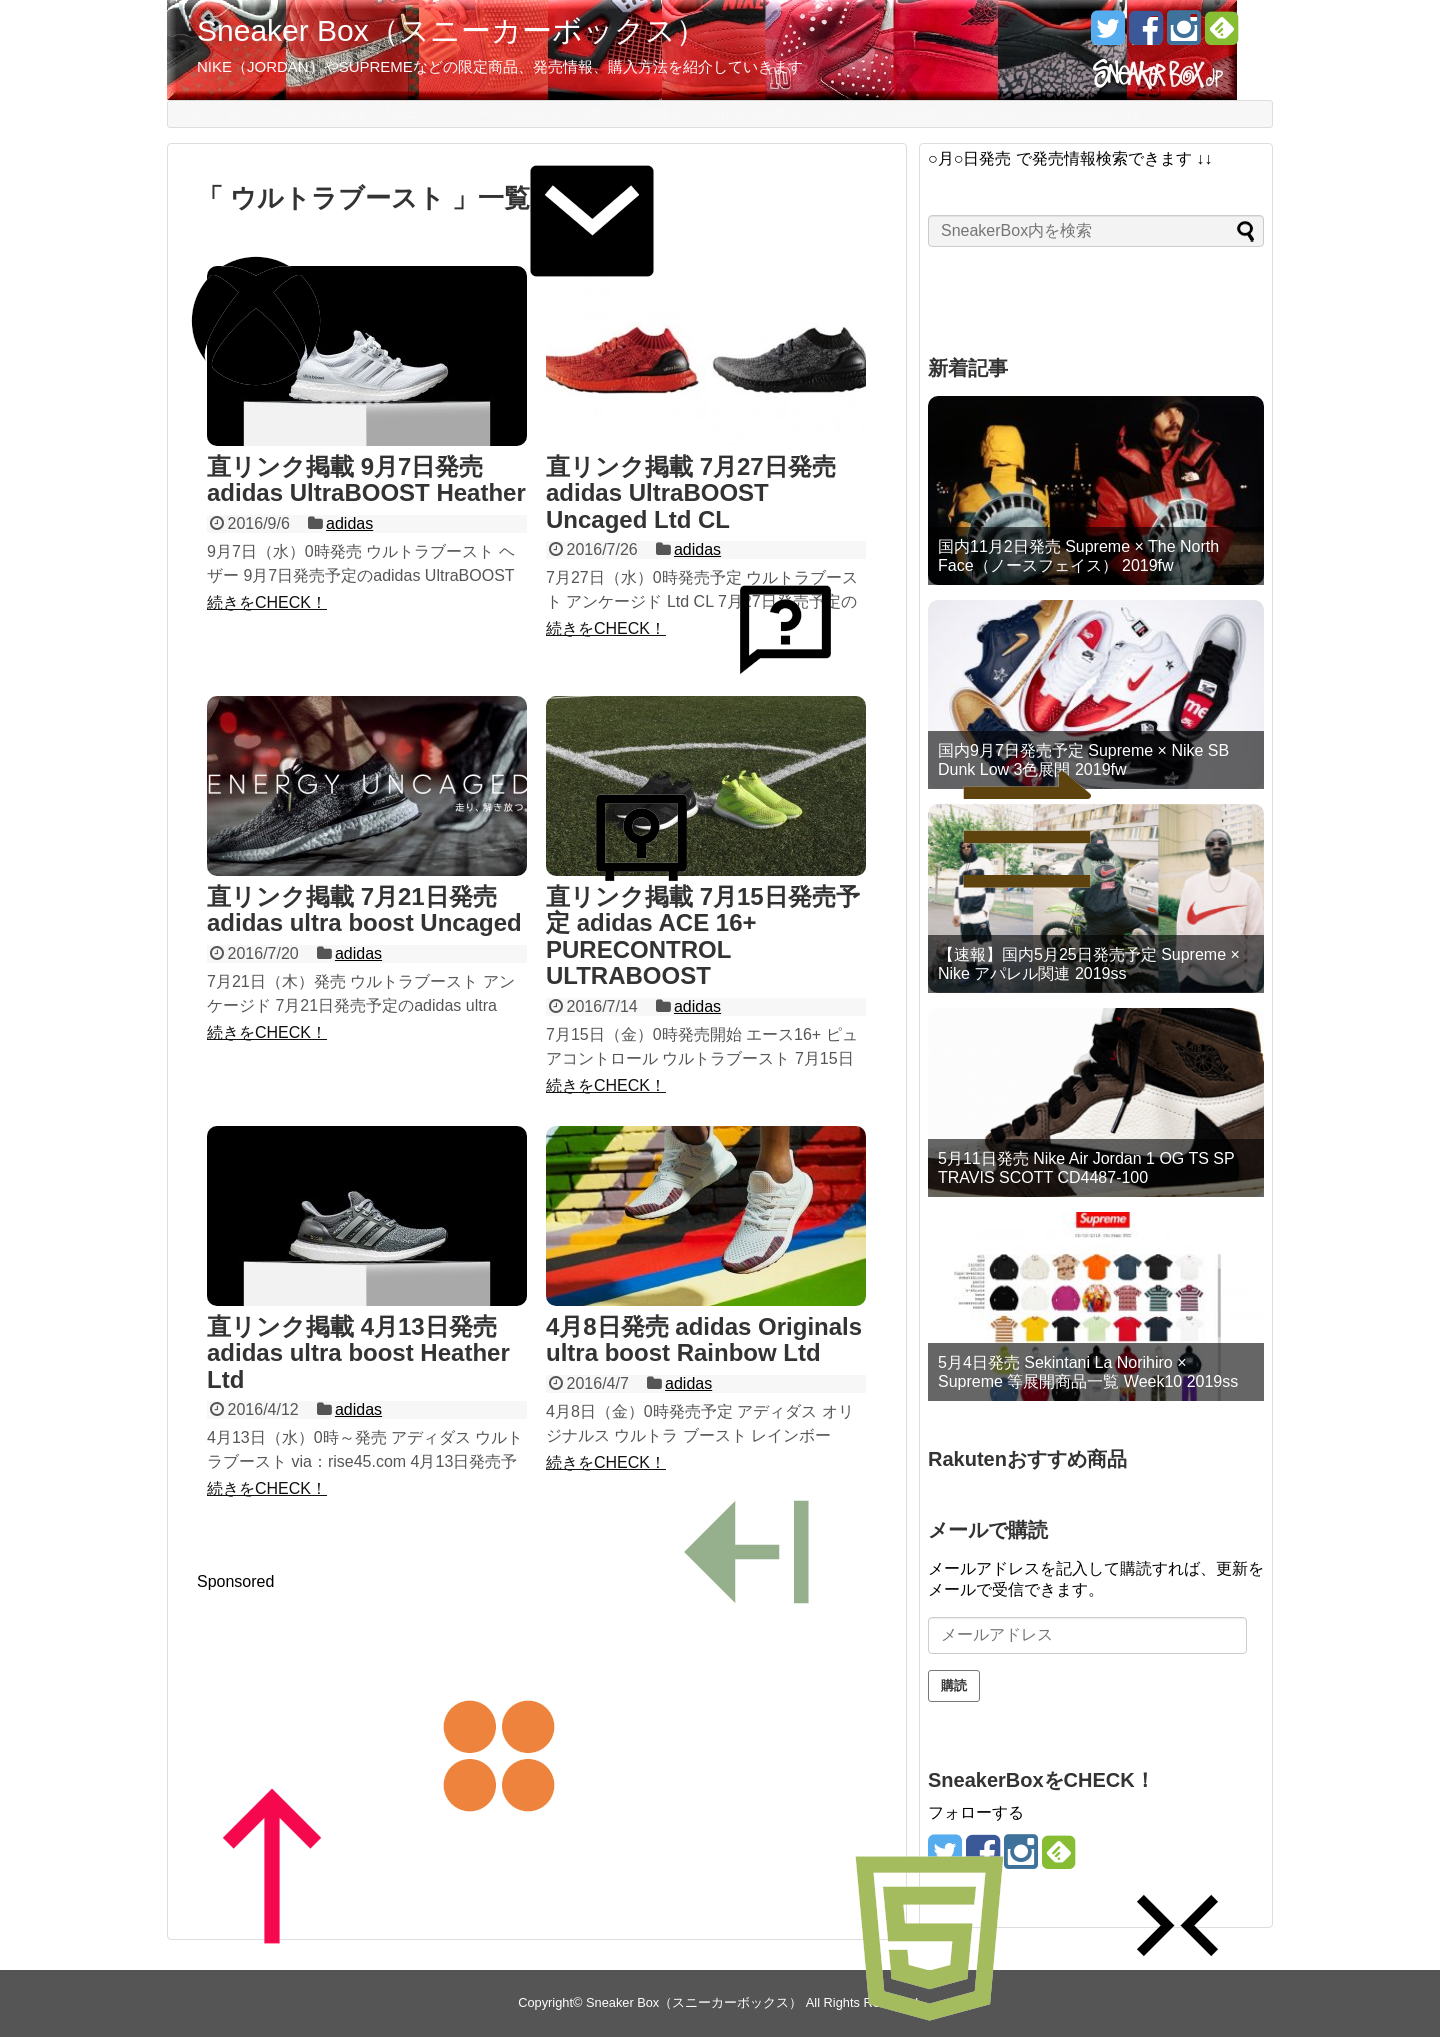 The image size is (1440, 2037). What do you see at coordinates (641, 835) in the screenshot?
I see `access secure storage or vault` at bounding box center [641, 835].